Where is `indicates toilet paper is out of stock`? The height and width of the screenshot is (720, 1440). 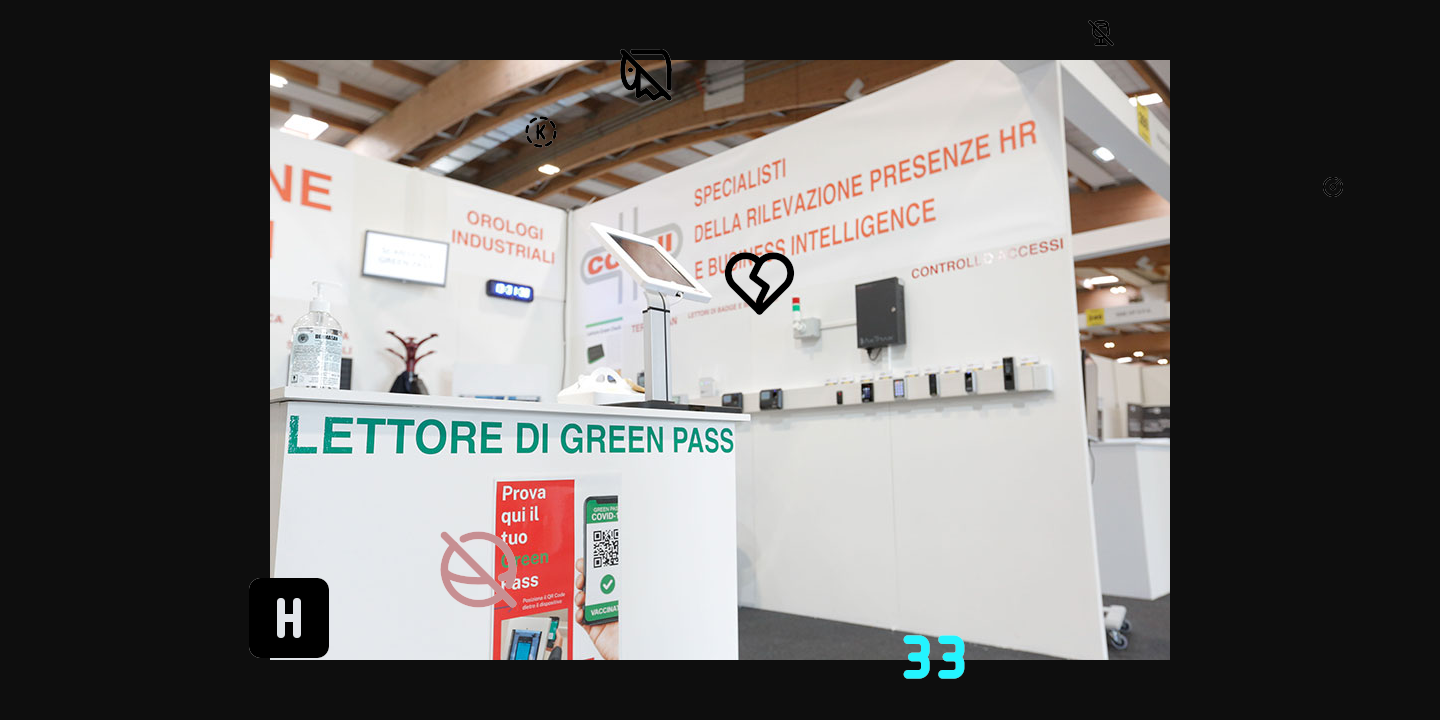 indicates toilet paper is out of stock is located at coordinates (646, 75).